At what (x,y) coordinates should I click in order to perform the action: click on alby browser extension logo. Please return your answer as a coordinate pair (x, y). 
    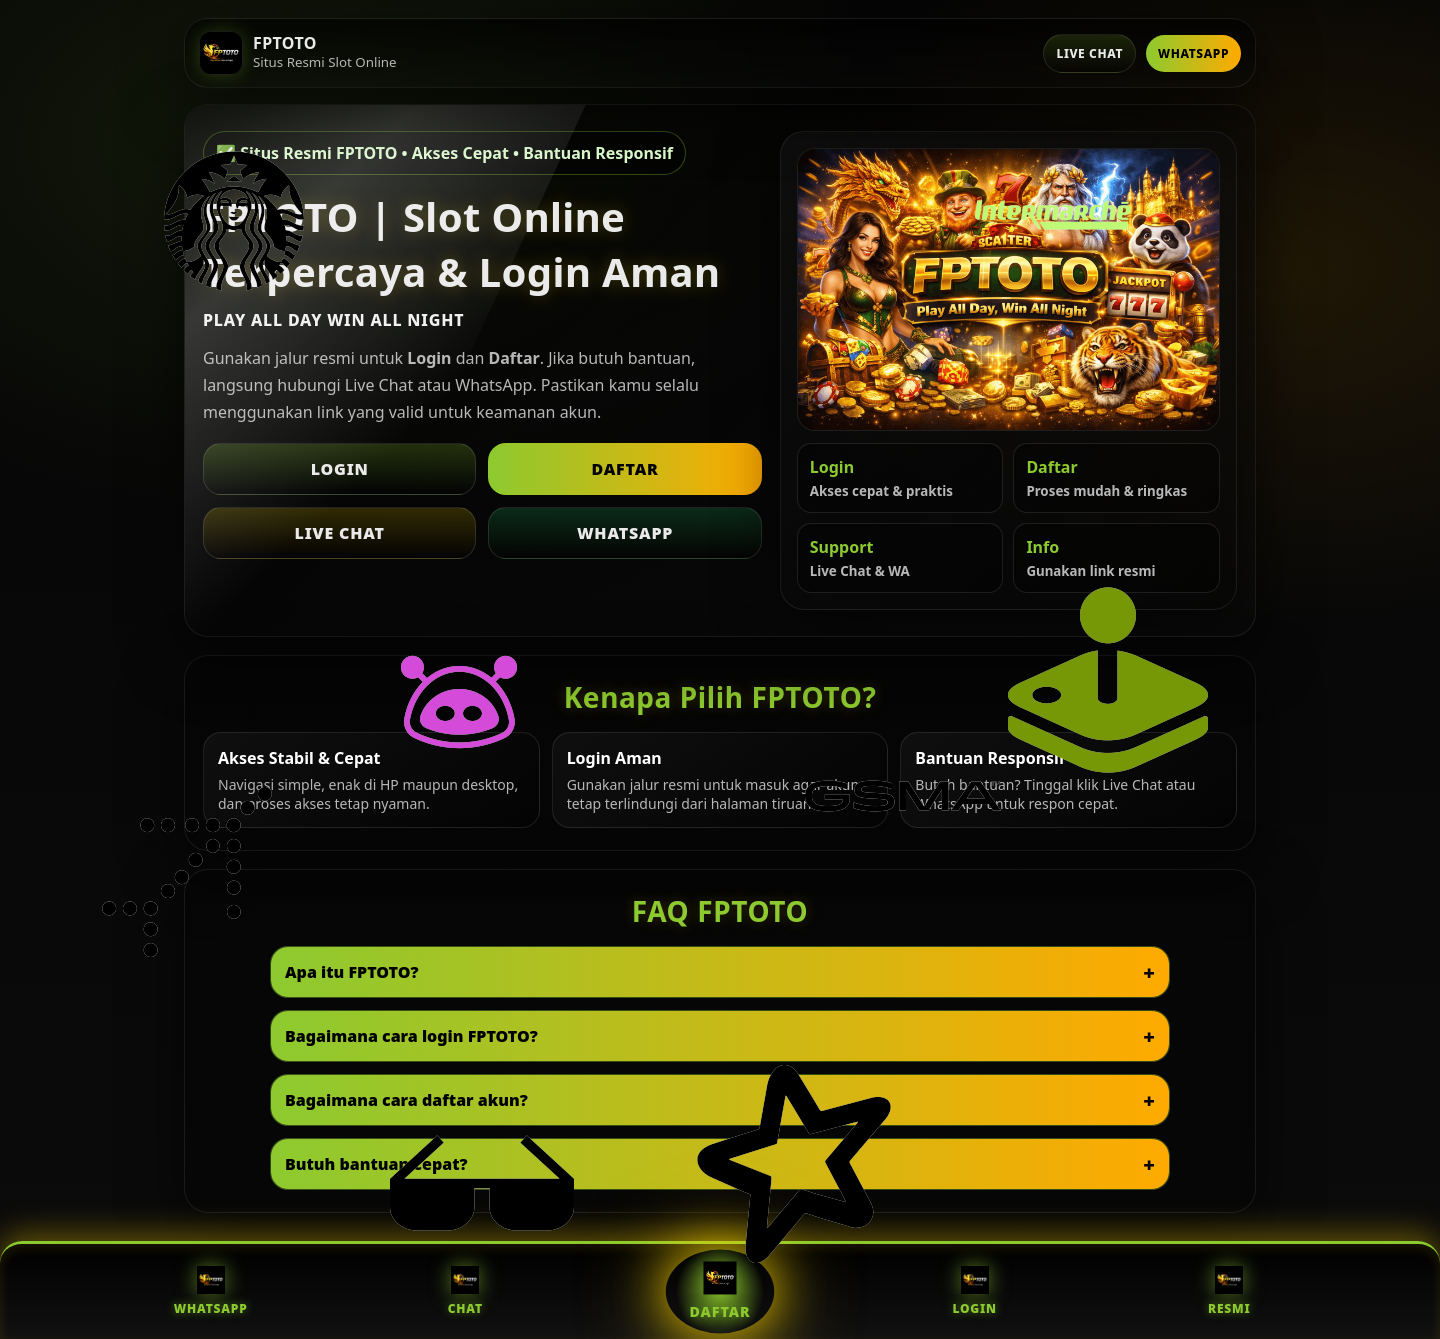
    Looking at the image, I should click on (459, 702).